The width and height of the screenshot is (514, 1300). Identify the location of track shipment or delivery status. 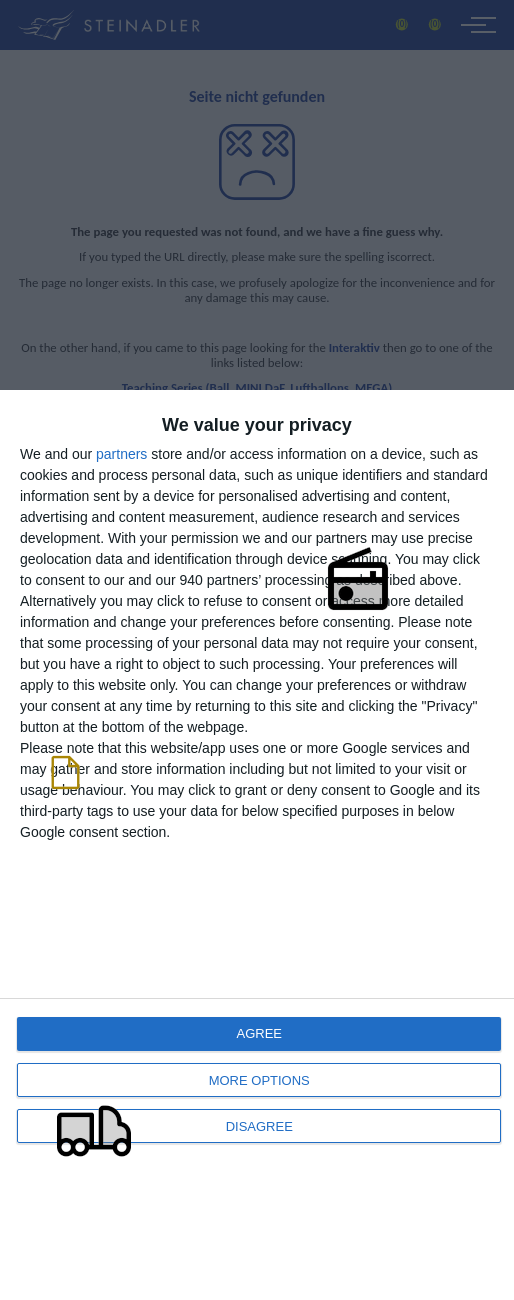
(94, 1131).